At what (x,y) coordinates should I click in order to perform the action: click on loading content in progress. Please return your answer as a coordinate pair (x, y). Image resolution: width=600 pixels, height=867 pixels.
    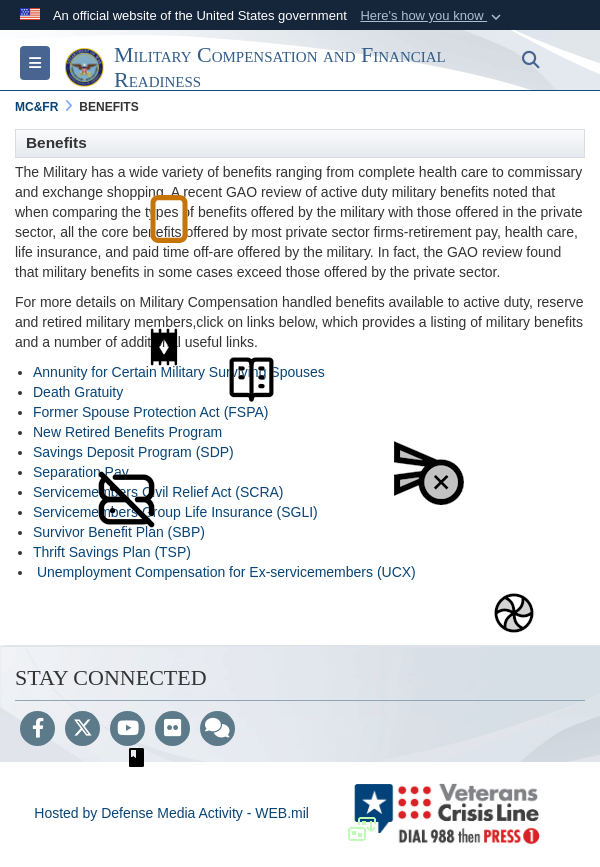
    Looking at the image, I should click on (514, 613).